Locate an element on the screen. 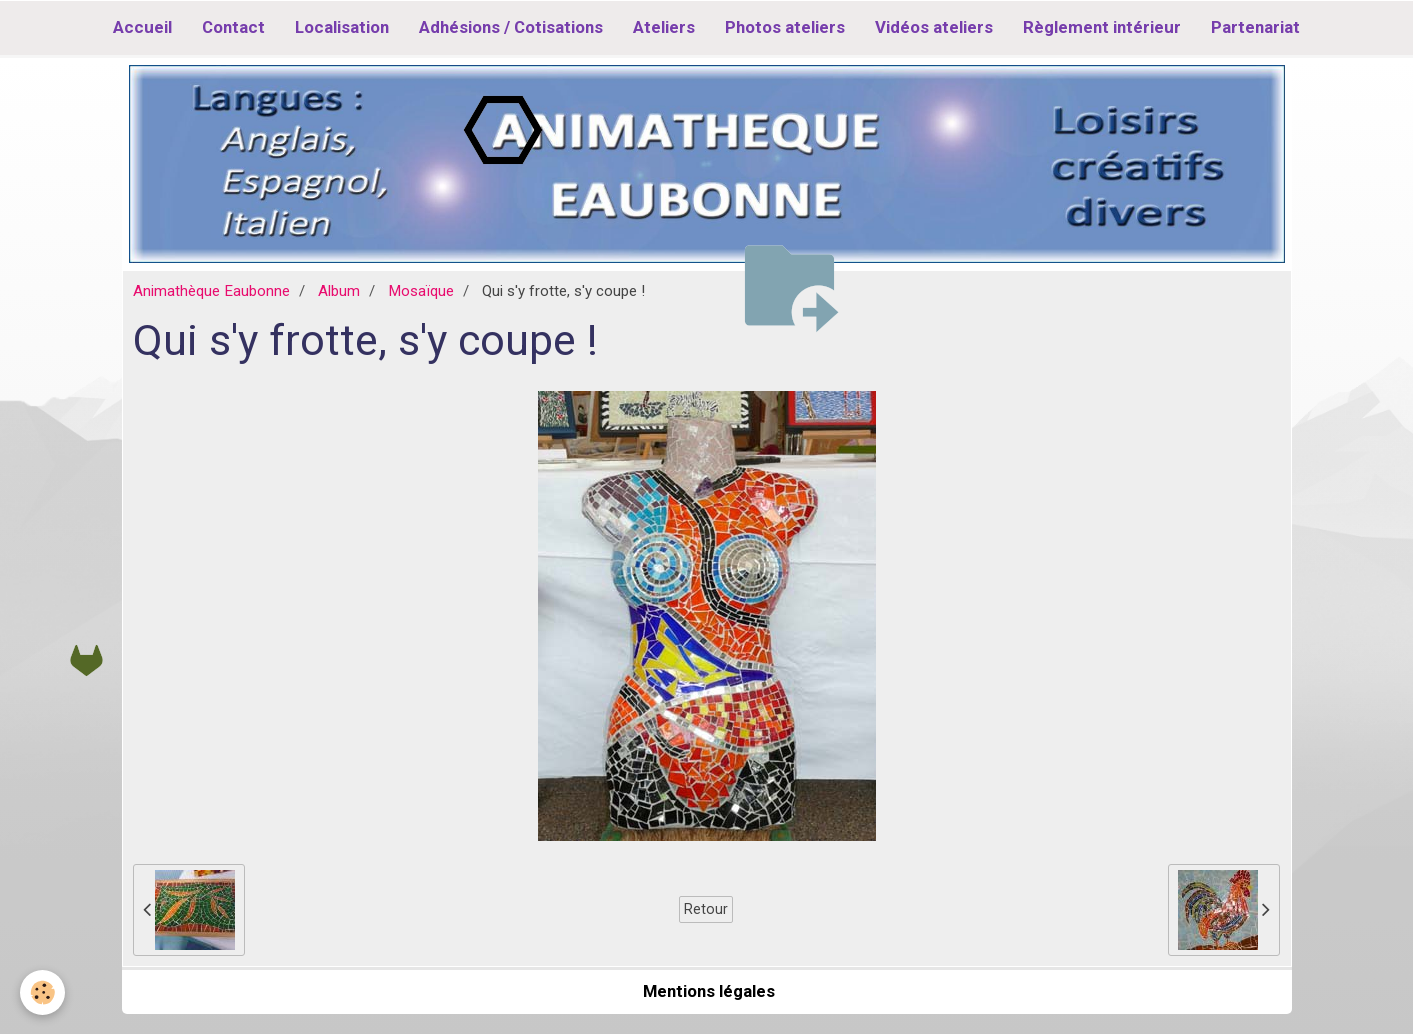 Image resolution: width=1413 pixels, height=1034 pixels. access shared folder is located at coordinates (789, 285).